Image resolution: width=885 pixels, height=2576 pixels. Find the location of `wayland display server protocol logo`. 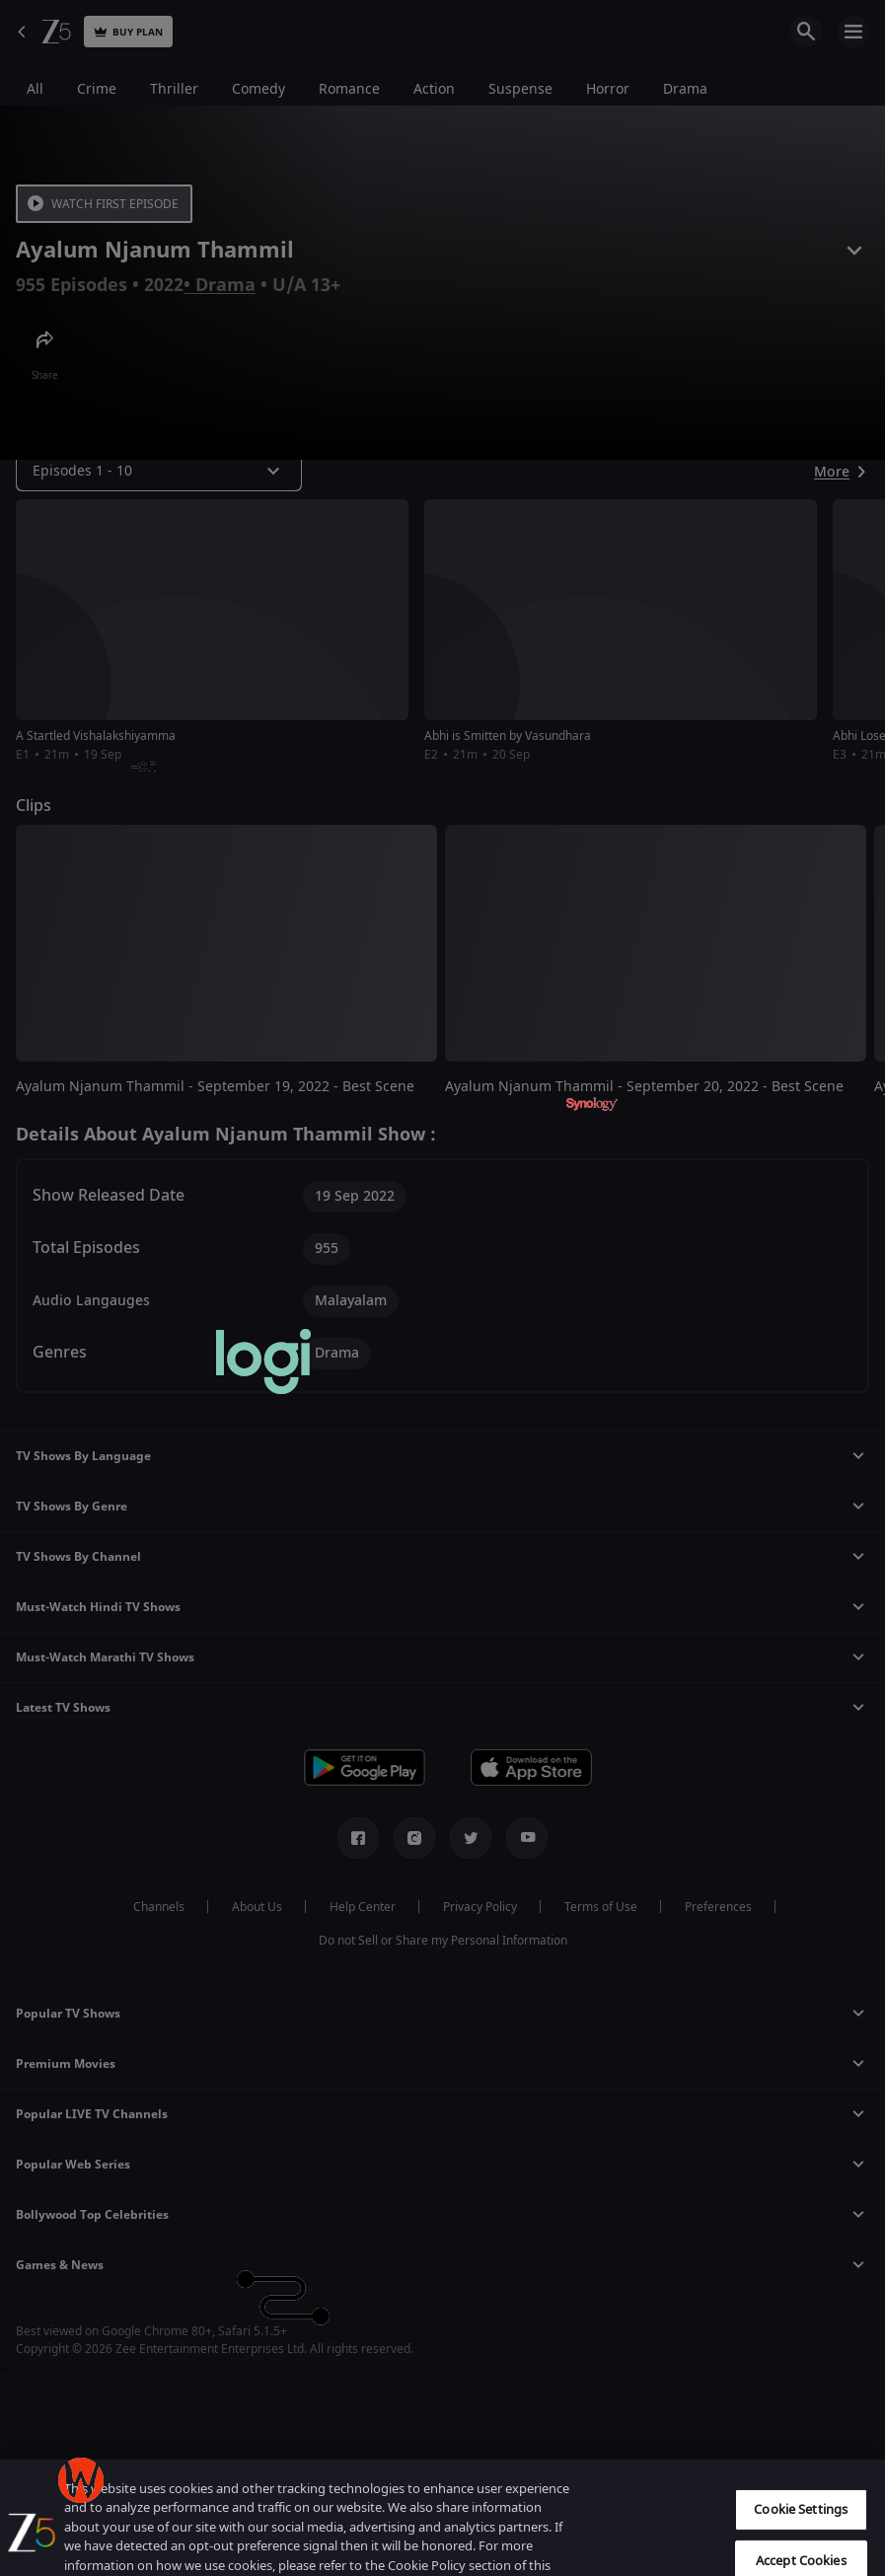

wayland display server protocol logo is located at coordinates (81, 2480).